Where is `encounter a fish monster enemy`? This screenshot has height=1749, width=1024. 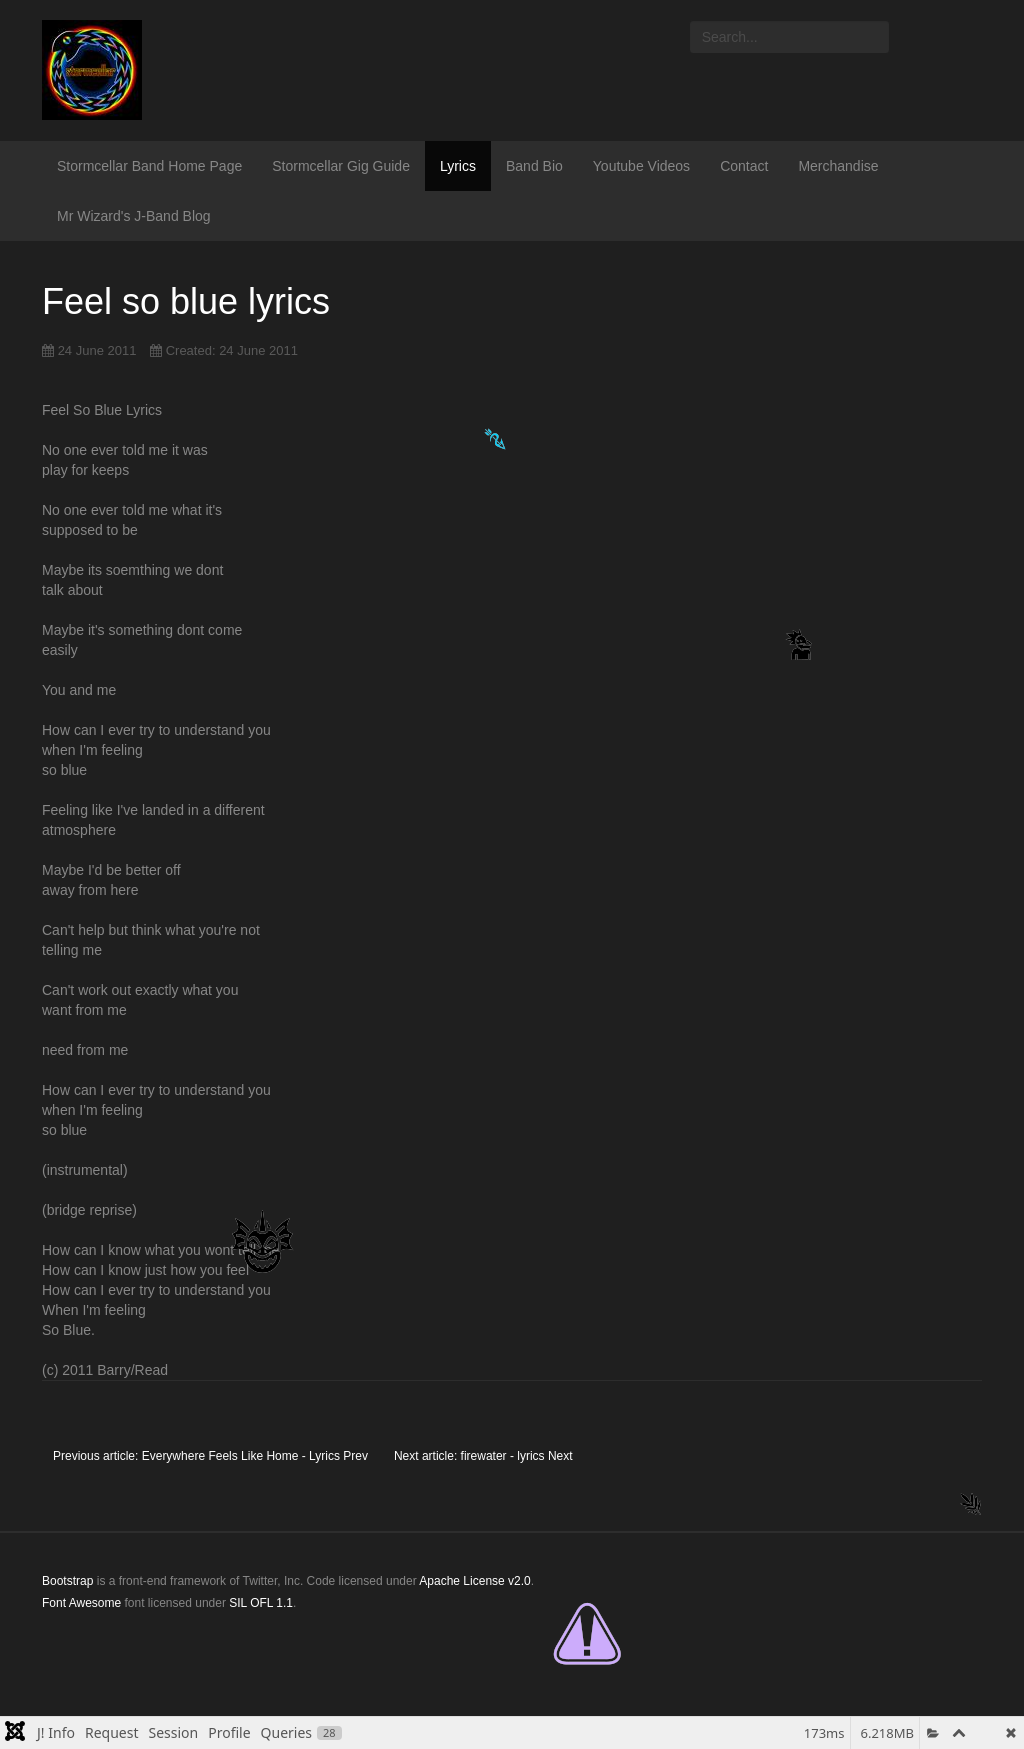 encounter a fish monster enemy is located at coordinates (262, 1241).